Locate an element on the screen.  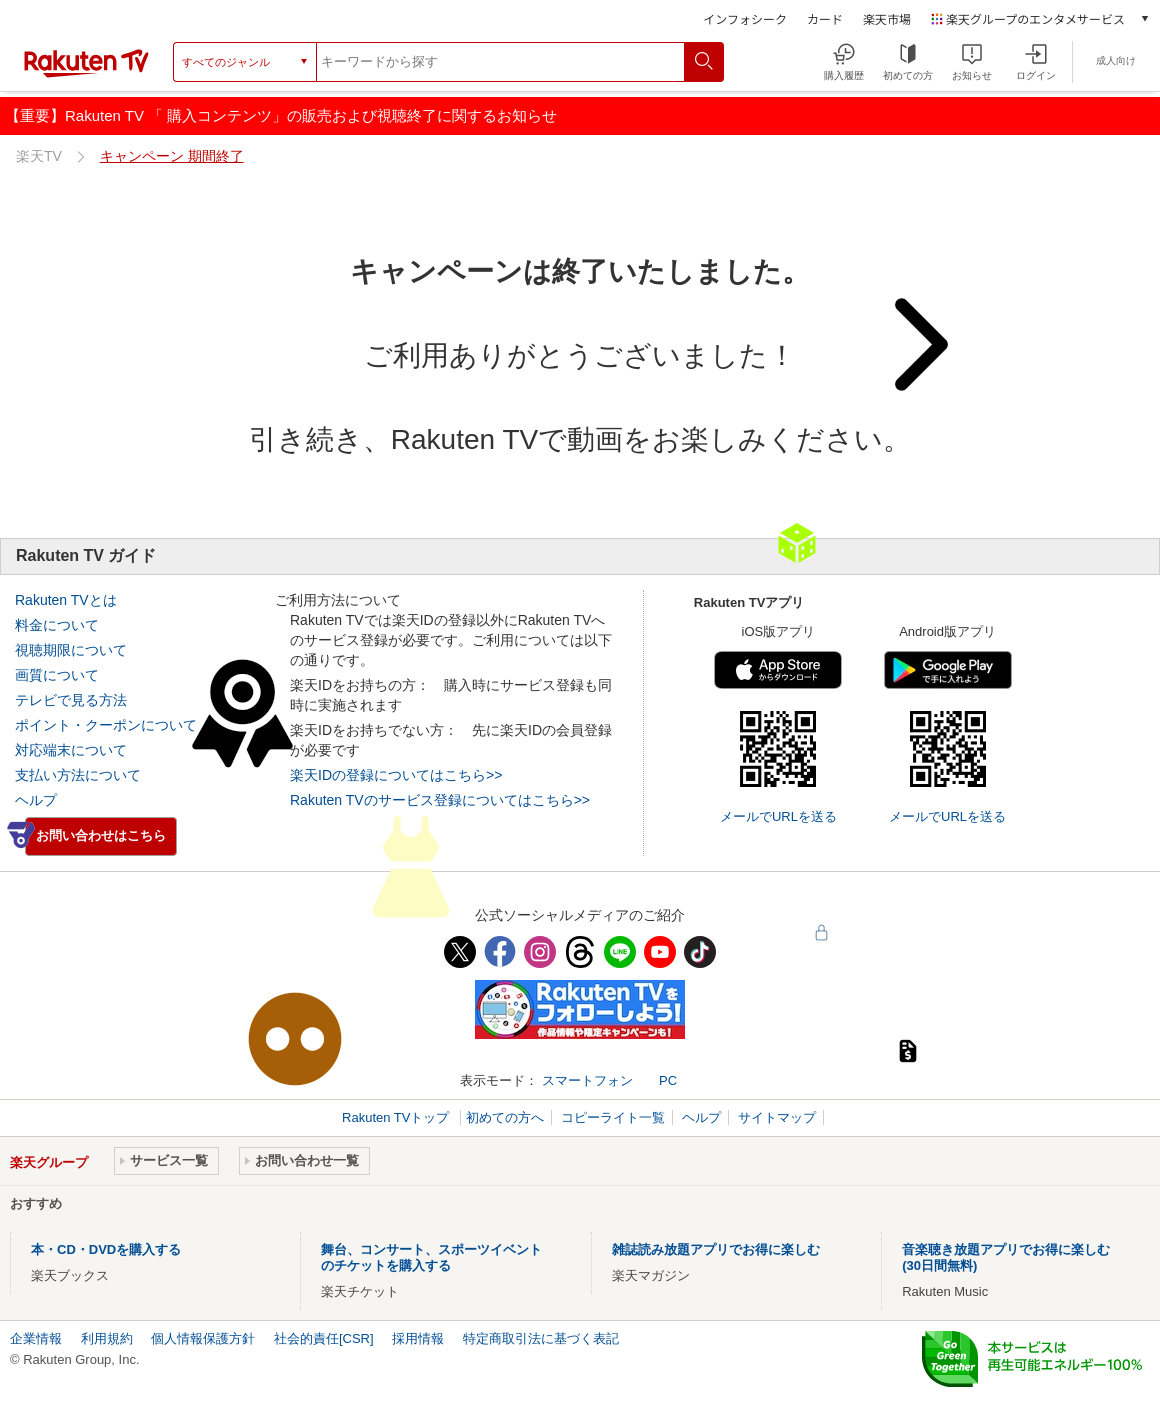
navigate to the next item or screen is located at coordinates (921, 344).